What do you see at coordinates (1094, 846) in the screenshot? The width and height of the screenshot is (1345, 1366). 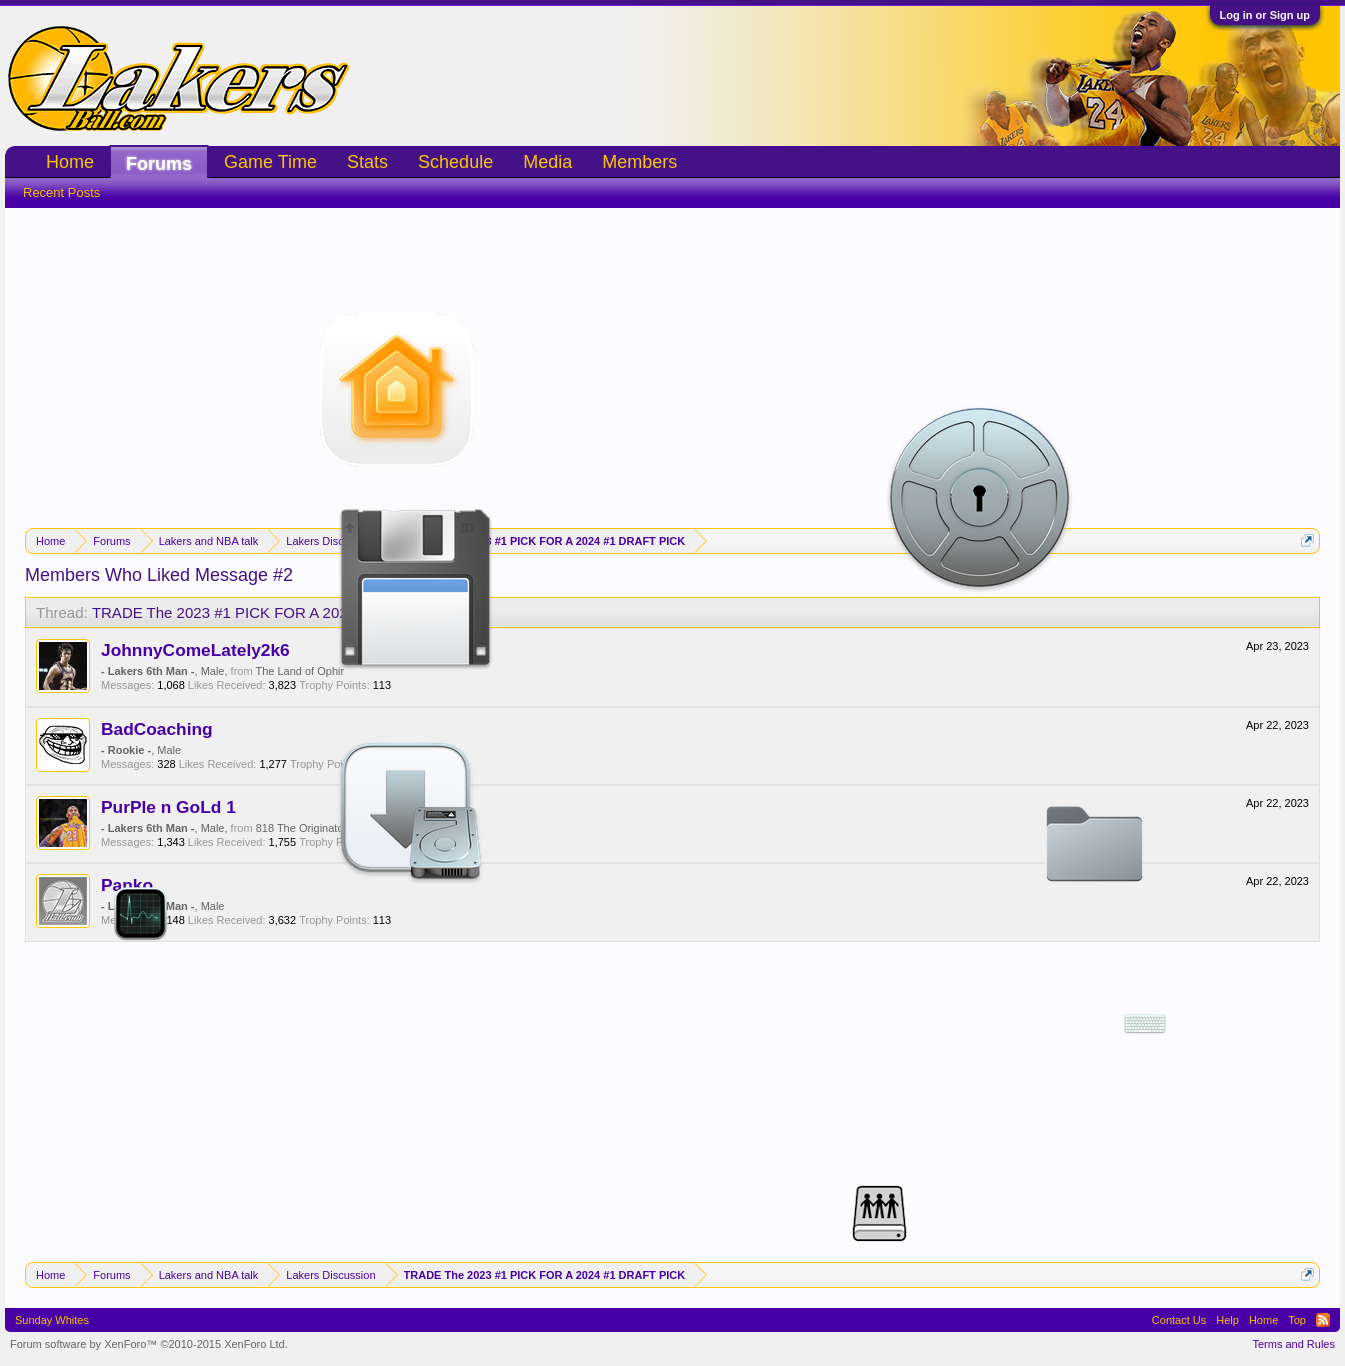 I see `open a folder to view its contents` at bounding box center [1094, 846].